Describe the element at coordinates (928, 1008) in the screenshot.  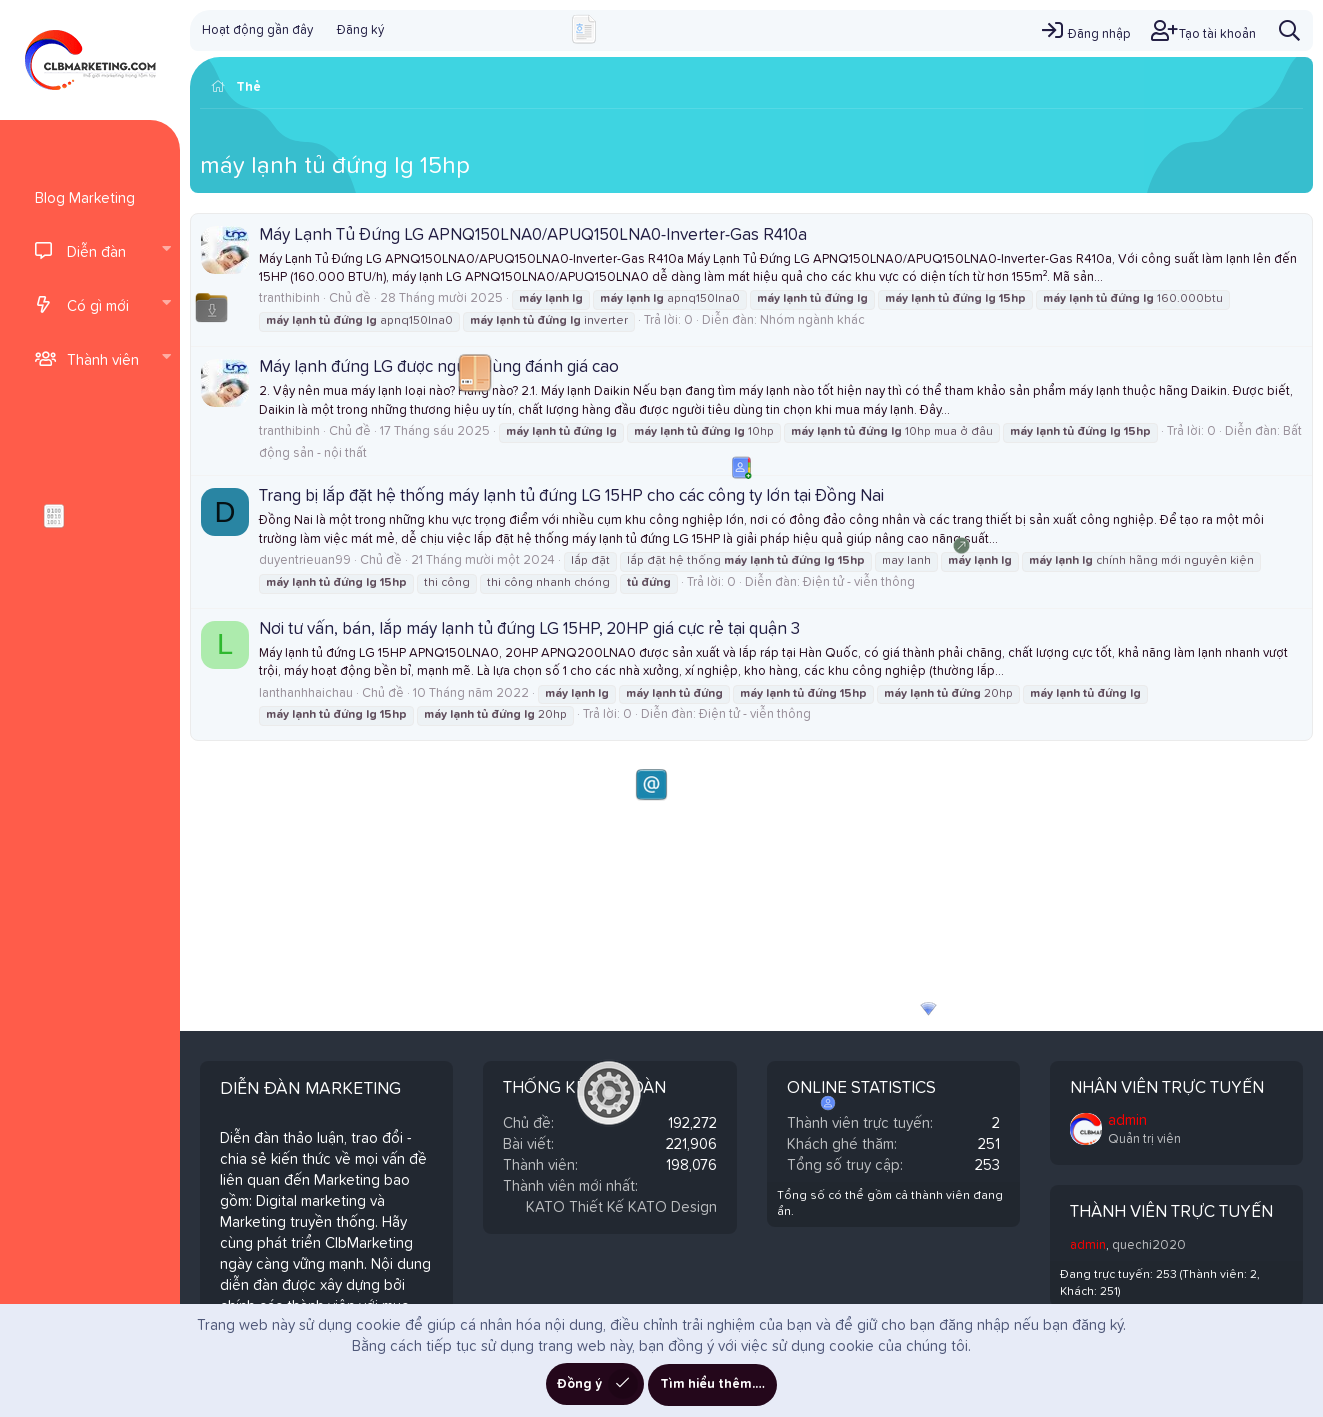
I see `indicates wireless network connection status` at that location.